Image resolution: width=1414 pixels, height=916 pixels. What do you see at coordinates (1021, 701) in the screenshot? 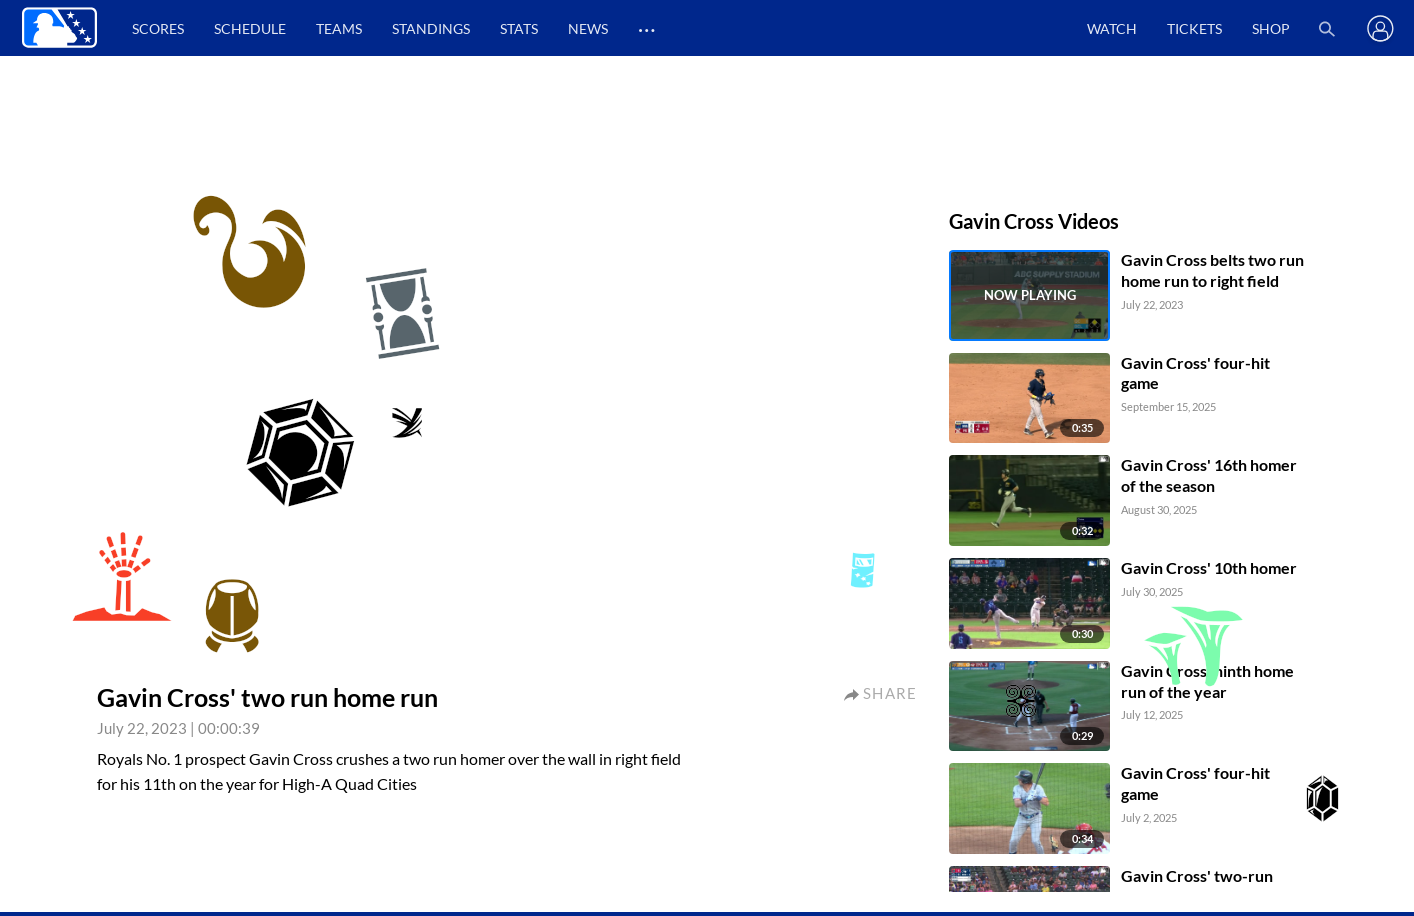
I see `dwennimmen adinkra symbol representing humility and strength` at bounding box center [1021, 701].